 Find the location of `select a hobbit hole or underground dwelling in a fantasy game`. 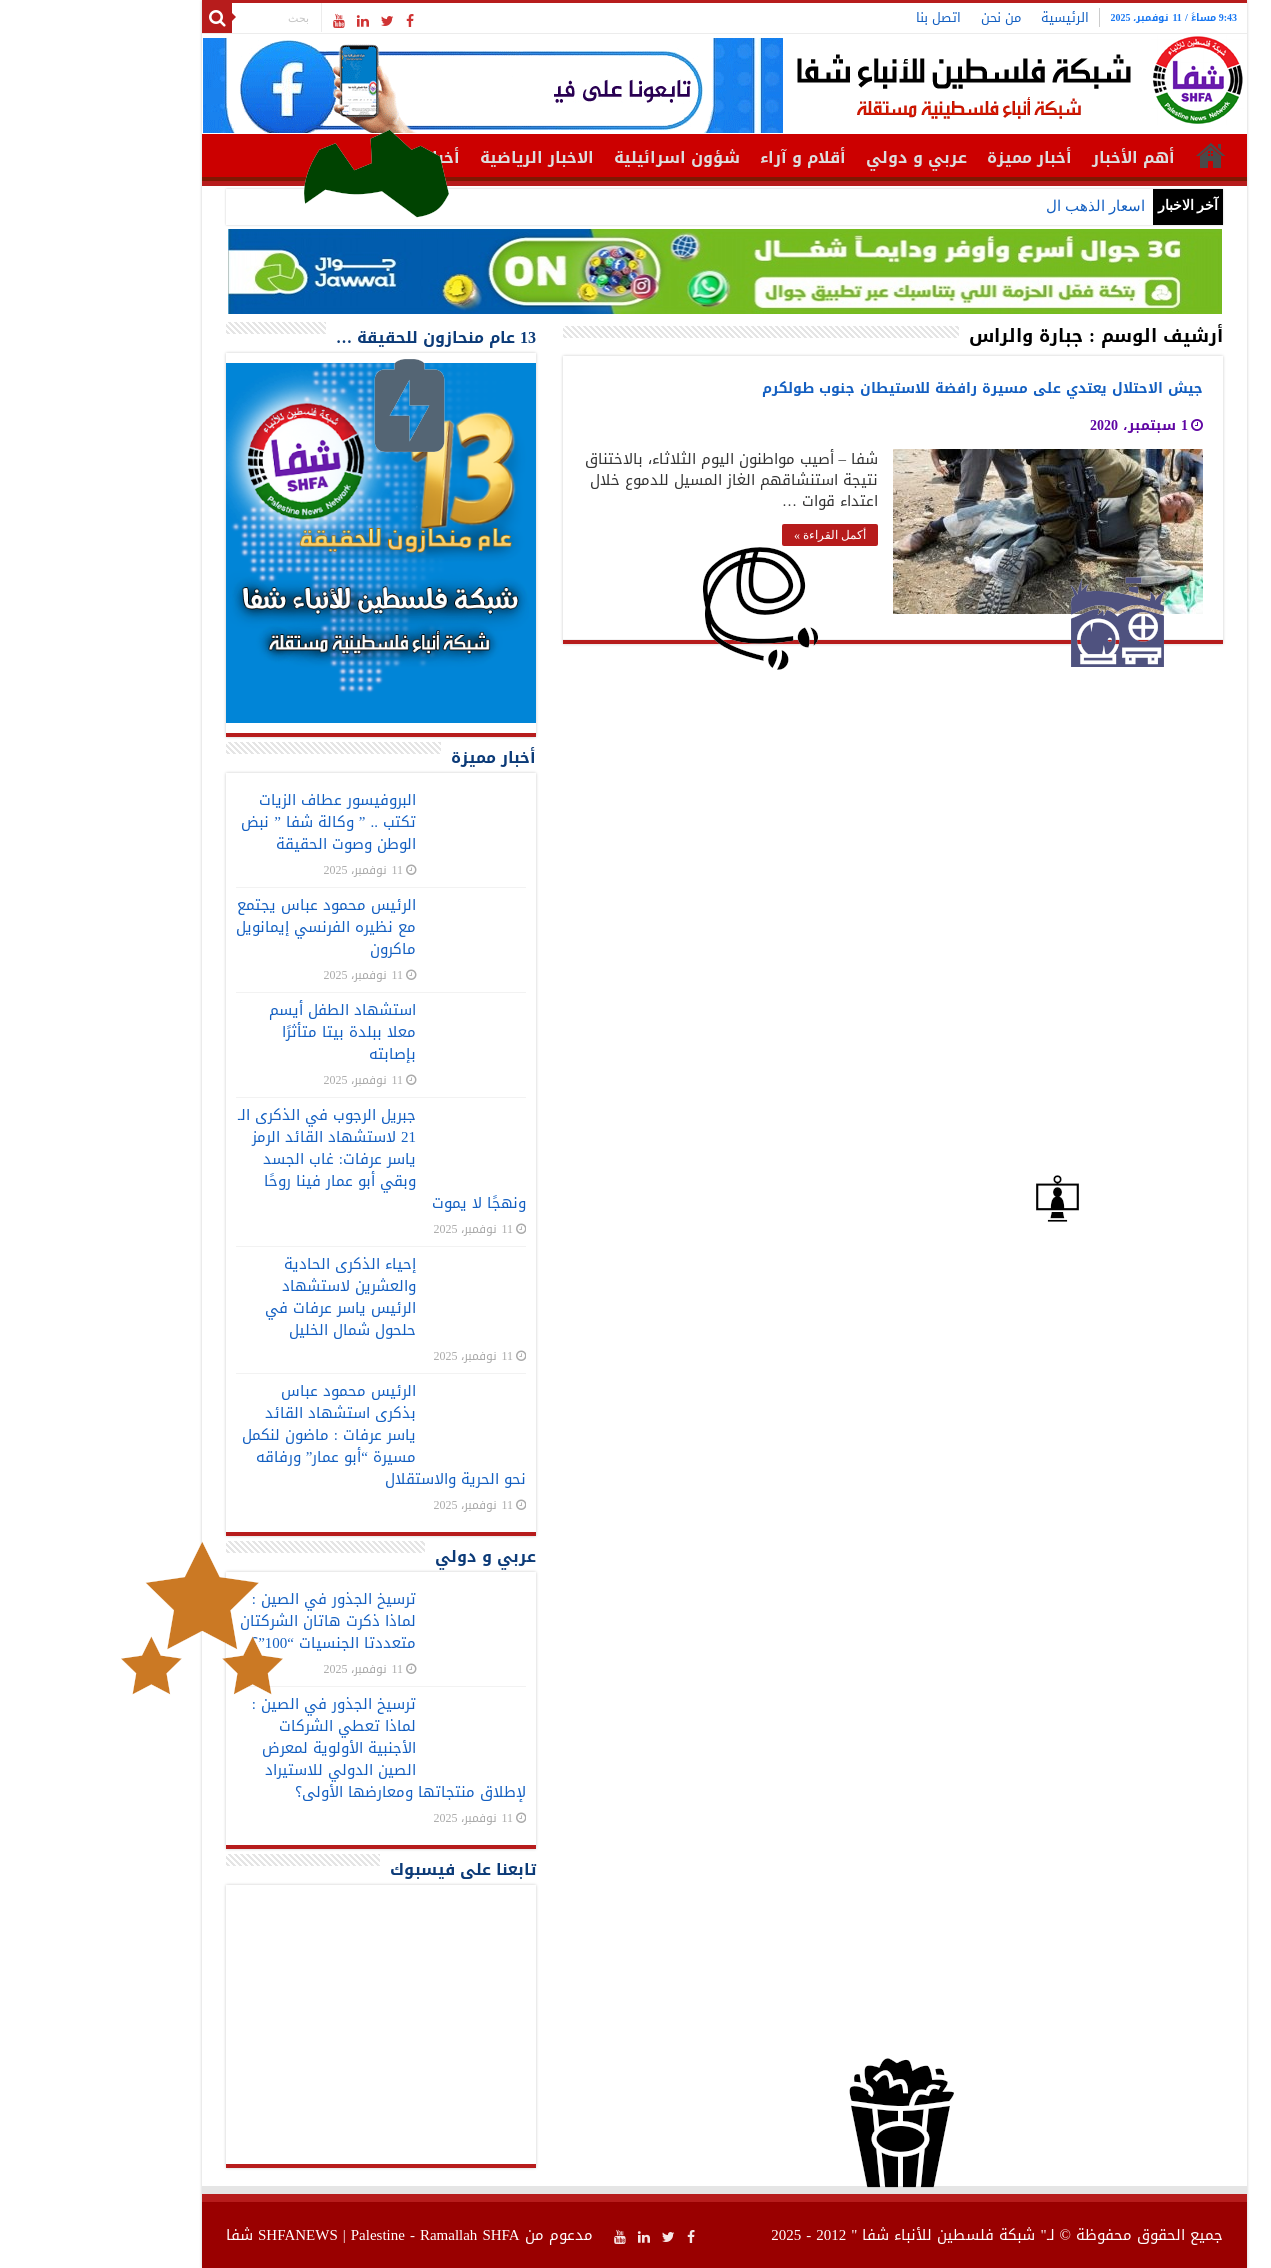

select a hobbit hole or underground dwelling in a fantasy game is located at coordinates (1117, 620).